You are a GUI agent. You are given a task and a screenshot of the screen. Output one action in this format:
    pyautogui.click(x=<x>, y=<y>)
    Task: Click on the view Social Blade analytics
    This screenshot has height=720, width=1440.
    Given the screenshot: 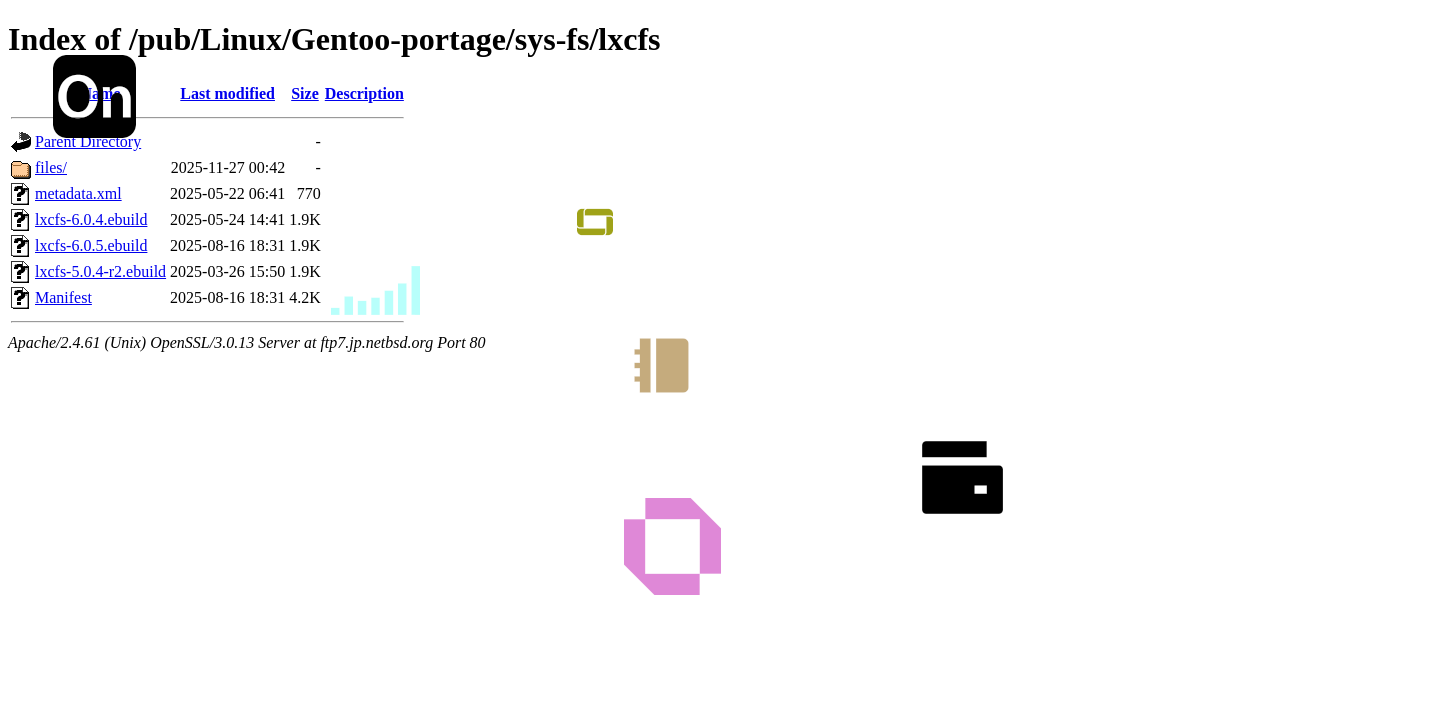 What is the action you would take?
    pyautogui.click(x=375, y=290)
    